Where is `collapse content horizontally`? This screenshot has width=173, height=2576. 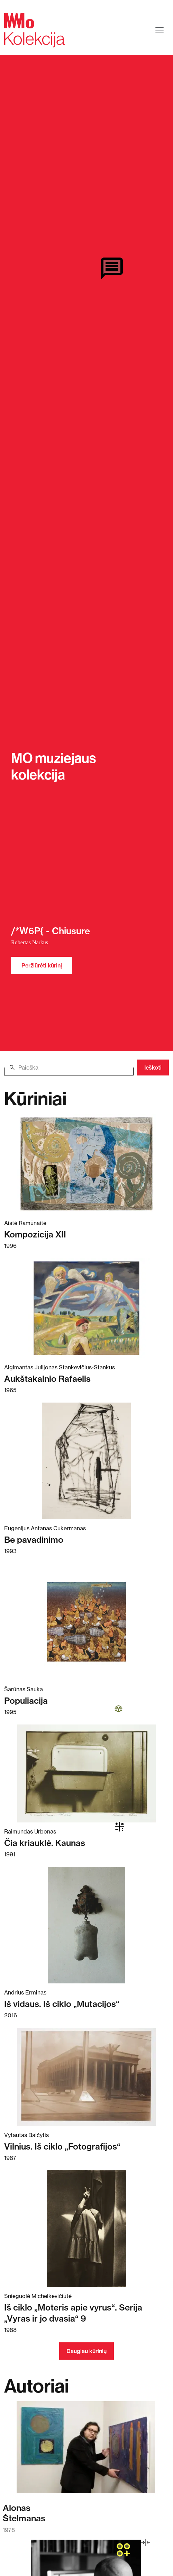 collapse content horizontally is located at coordinates (146, 2542).